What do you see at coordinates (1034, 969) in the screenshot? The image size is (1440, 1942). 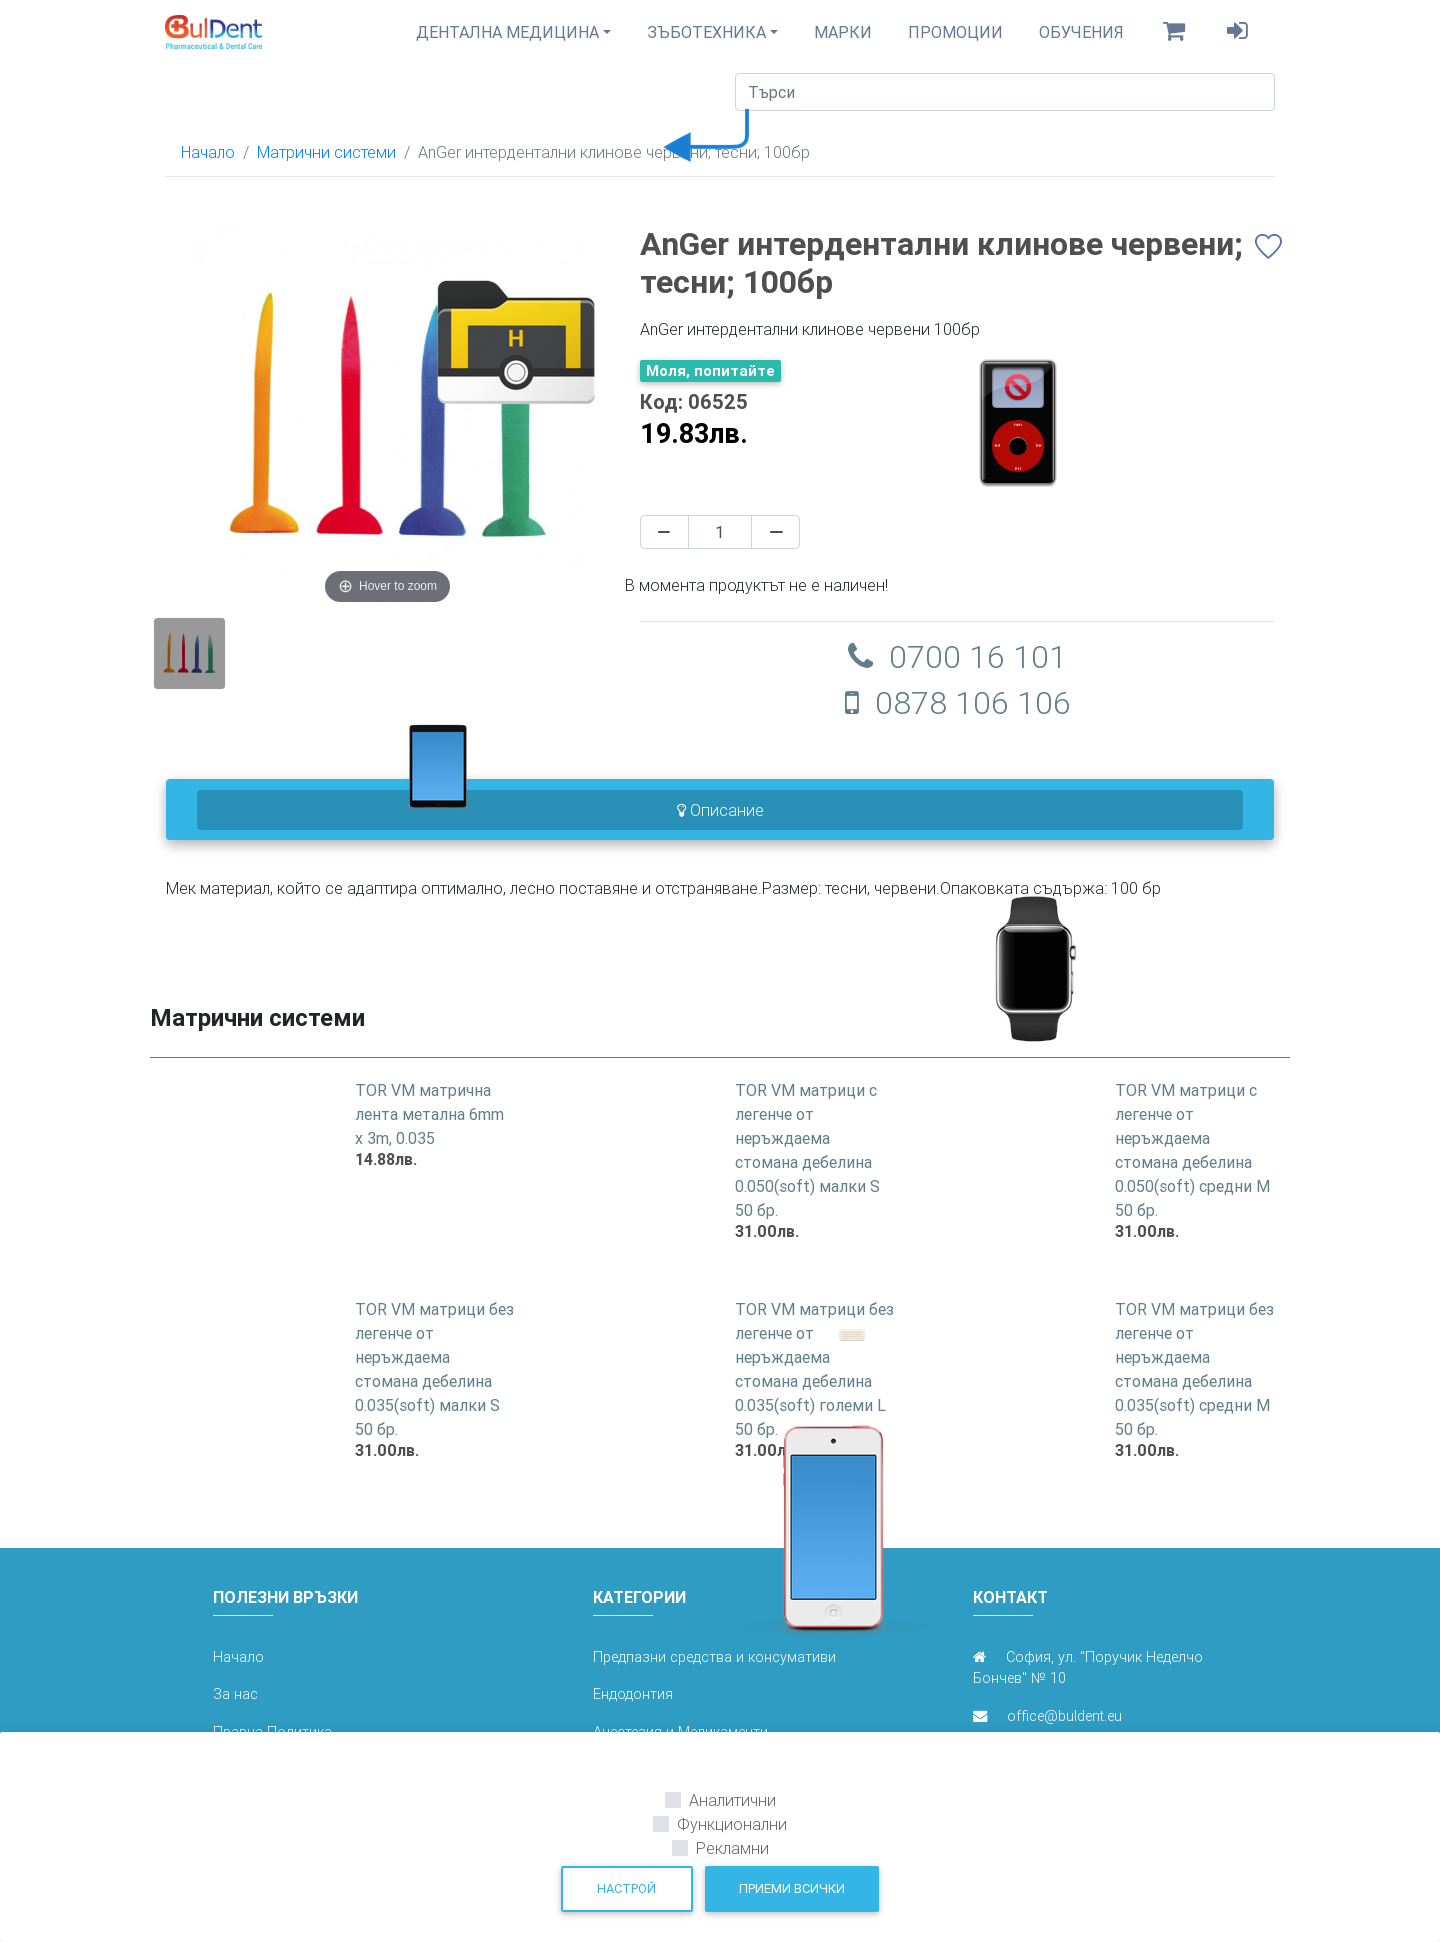 I see `apple watch device icon` at bounding box center [1034, 969].